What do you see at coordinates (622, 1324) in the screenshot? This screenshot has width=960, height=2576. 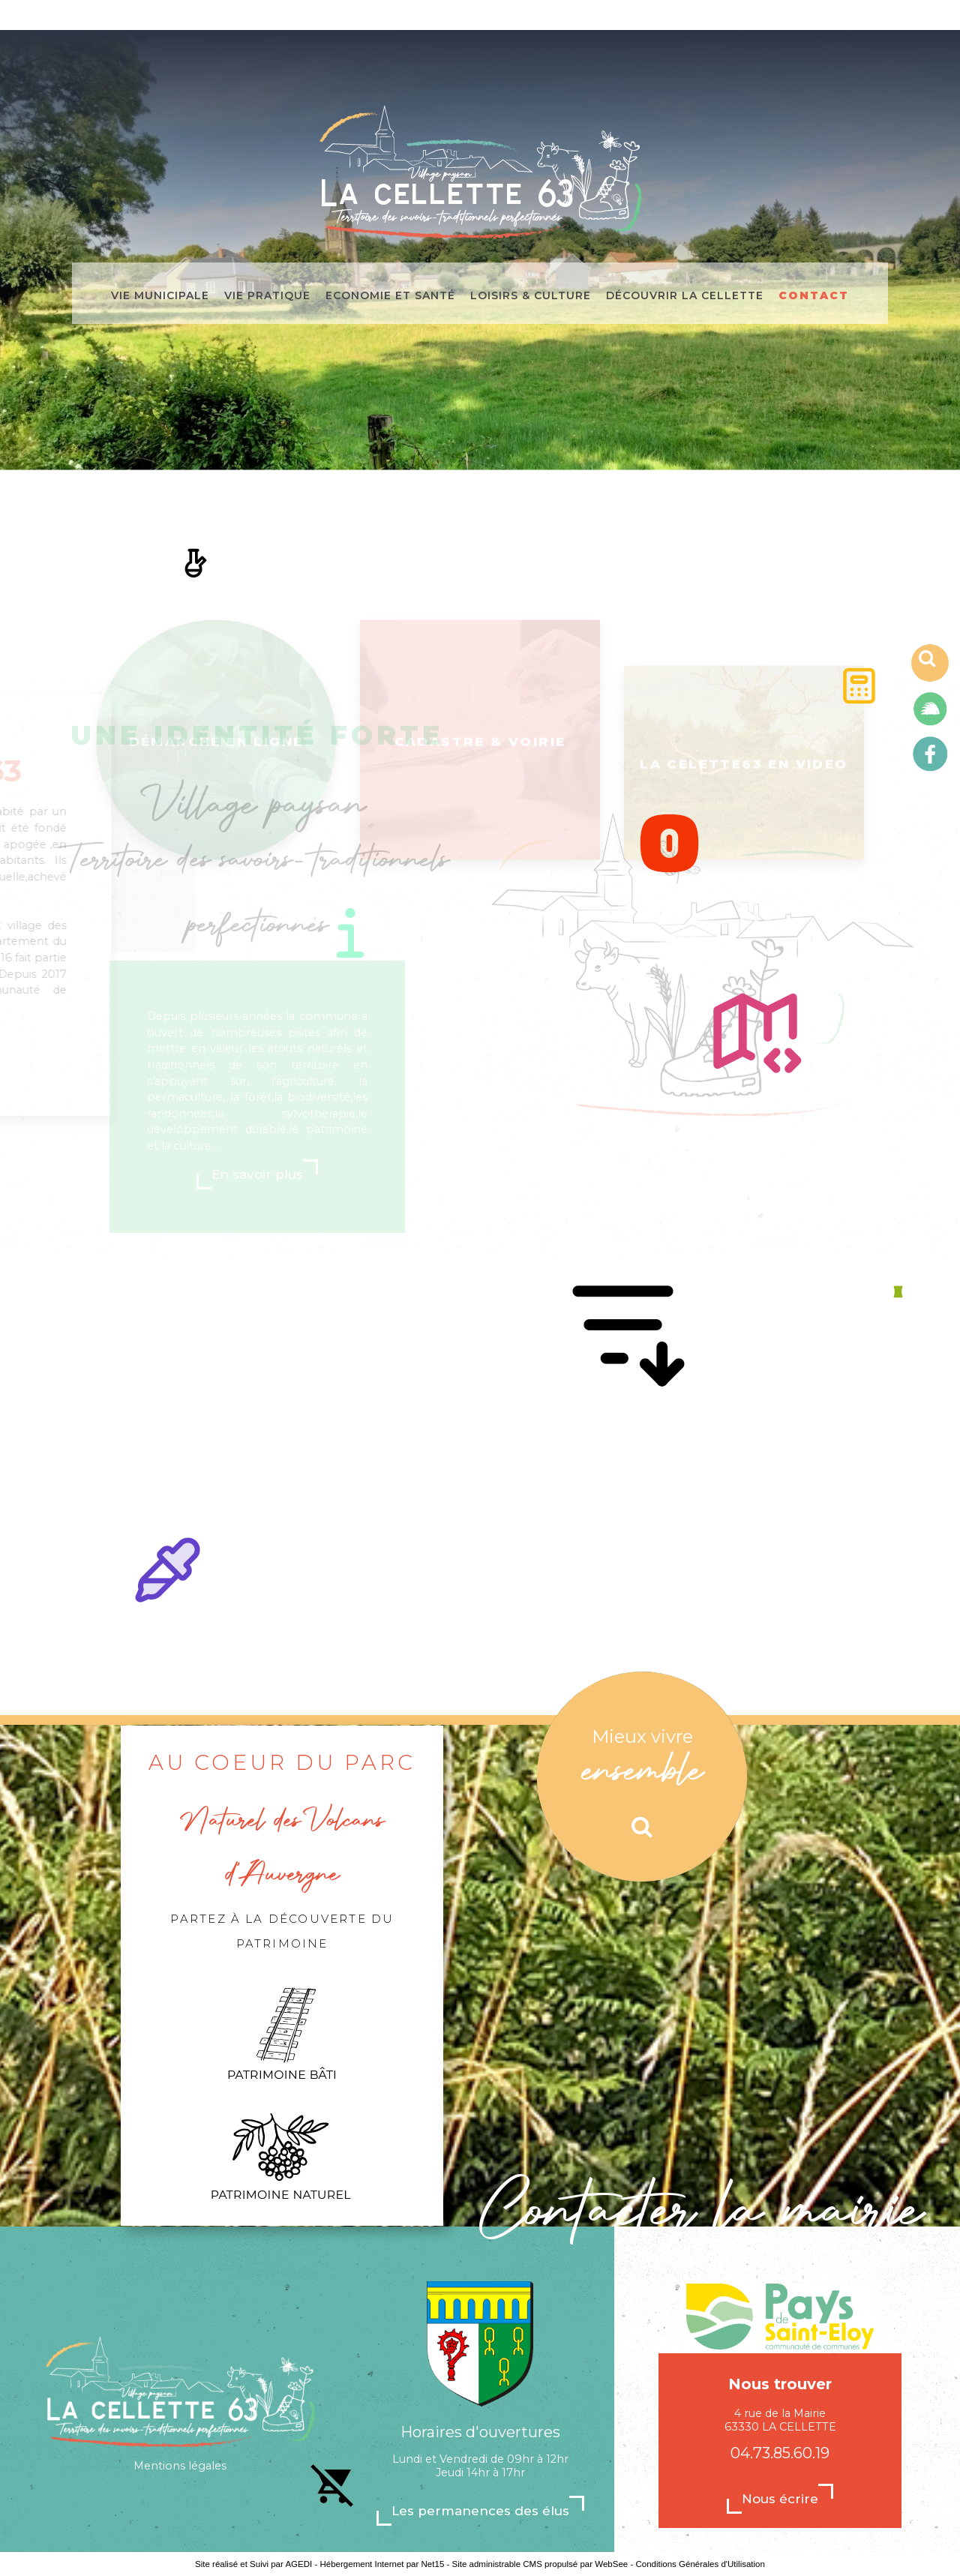 I see `sort or filter items in descending order` at bounding box center [622, 1324].